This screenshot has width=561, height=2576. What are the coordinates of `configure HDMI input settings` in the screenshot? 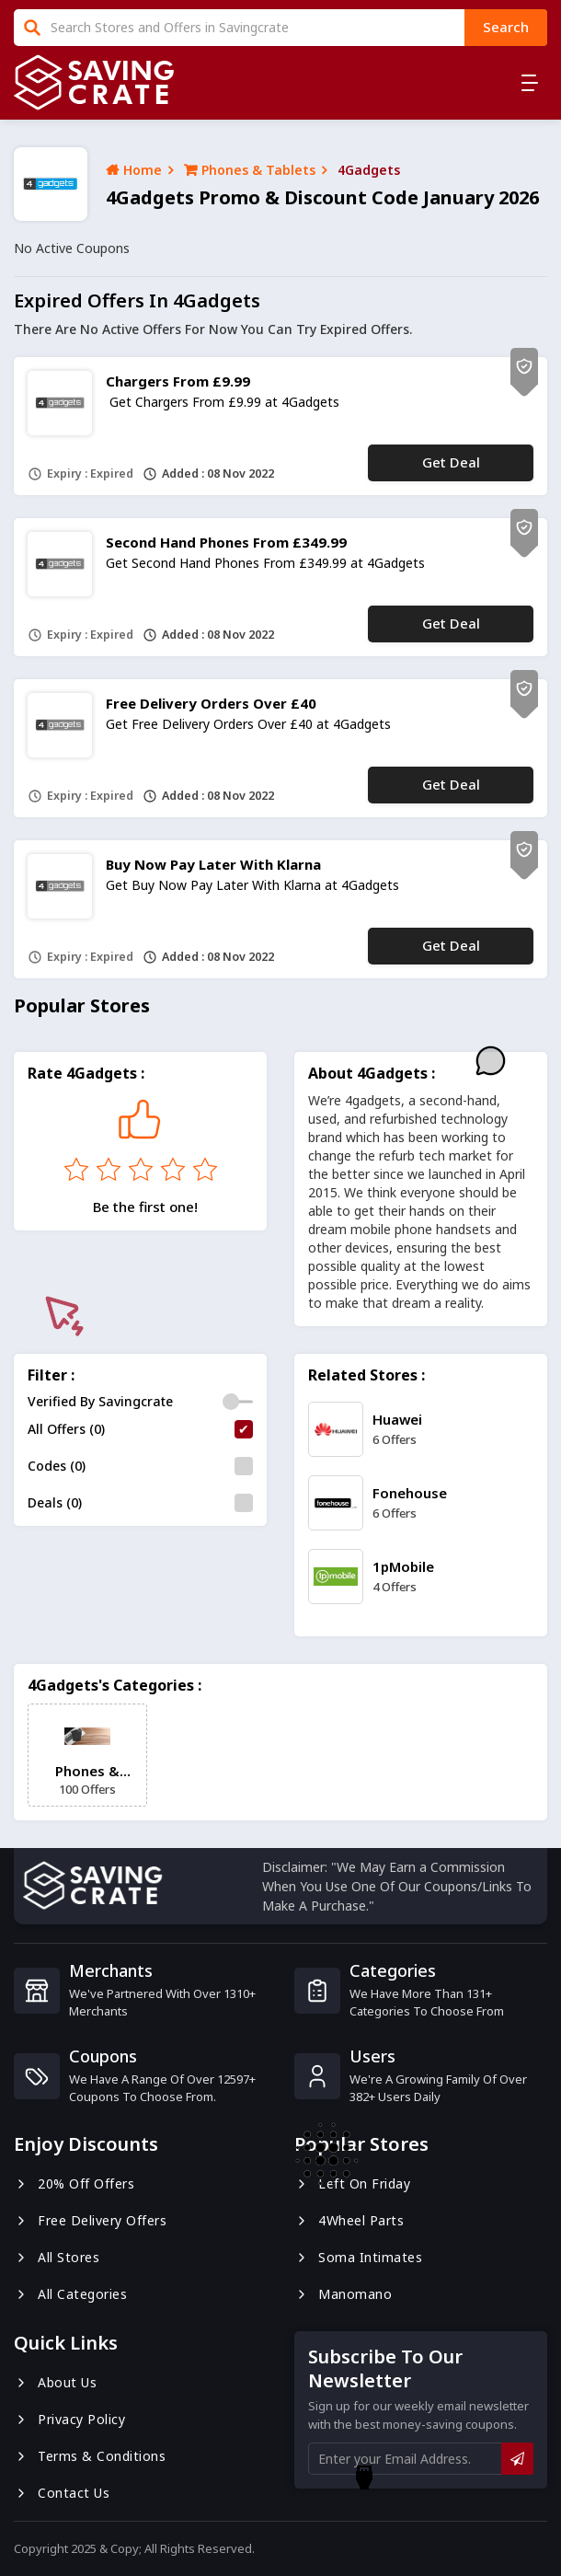 It's located at (364, 2478).